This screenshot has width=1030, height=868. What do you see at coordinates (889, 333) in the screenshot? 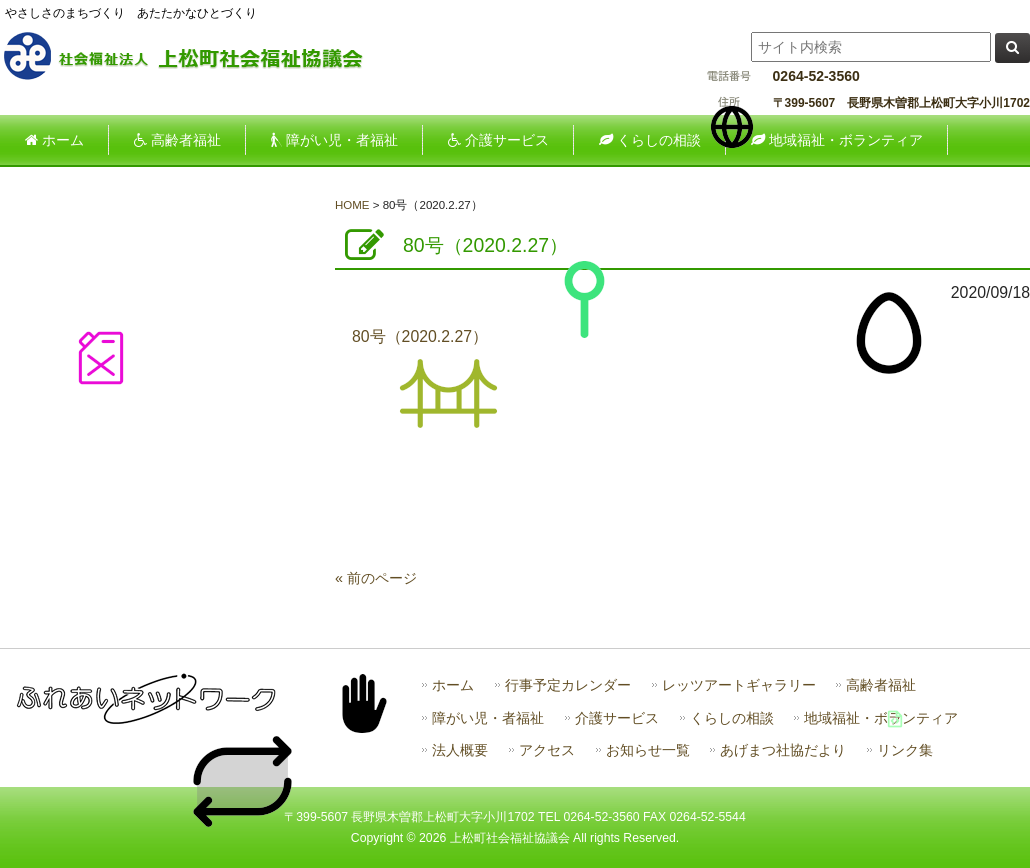
I see `indicates egg or egg-containing ingredients in food items` at bounding box center [889, 333].